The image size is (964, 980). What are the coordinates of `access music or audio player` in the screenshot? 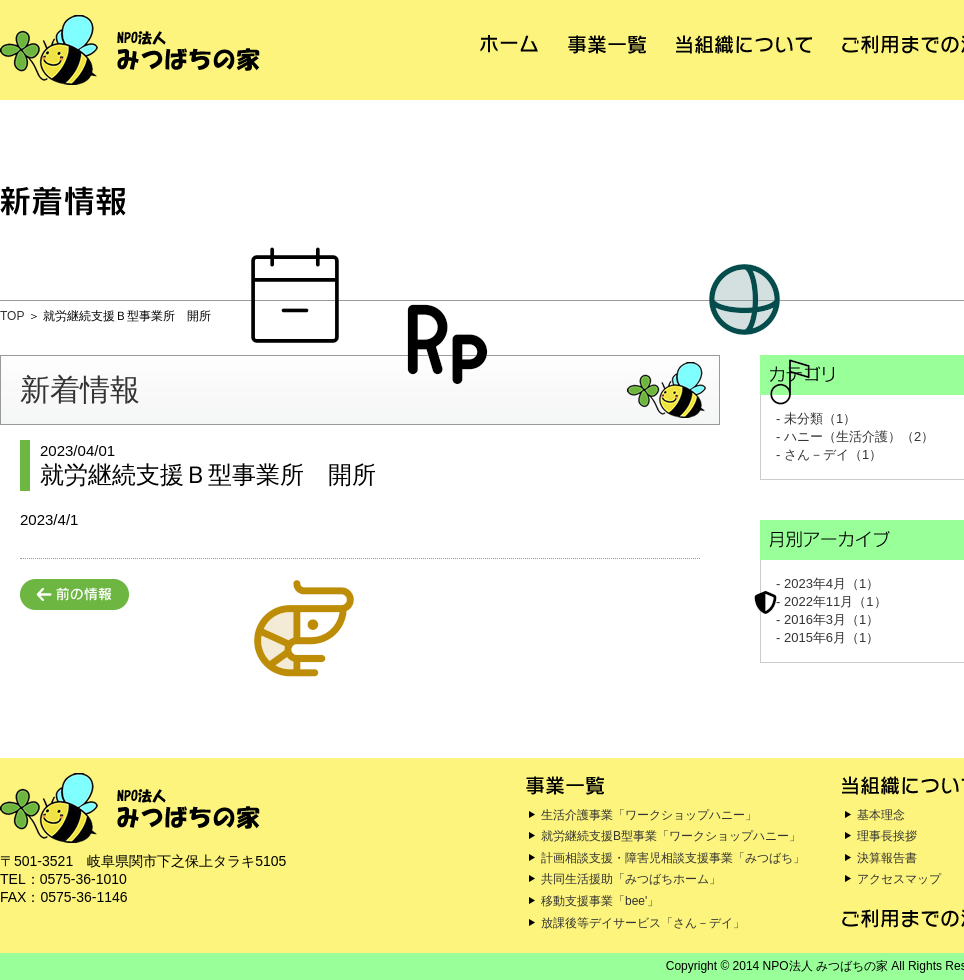 It's located at (790, 381).